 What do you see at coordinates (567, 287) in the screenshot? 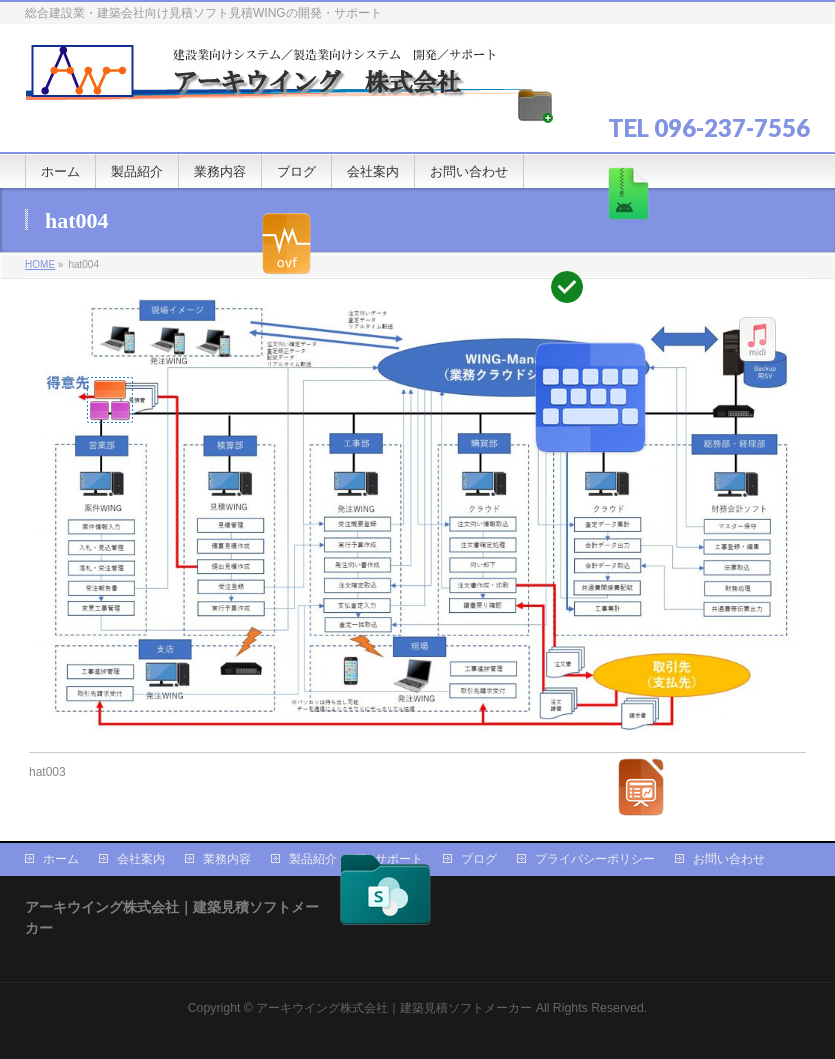
I see `confirm or accept an action` at bounding box center [567, 287].